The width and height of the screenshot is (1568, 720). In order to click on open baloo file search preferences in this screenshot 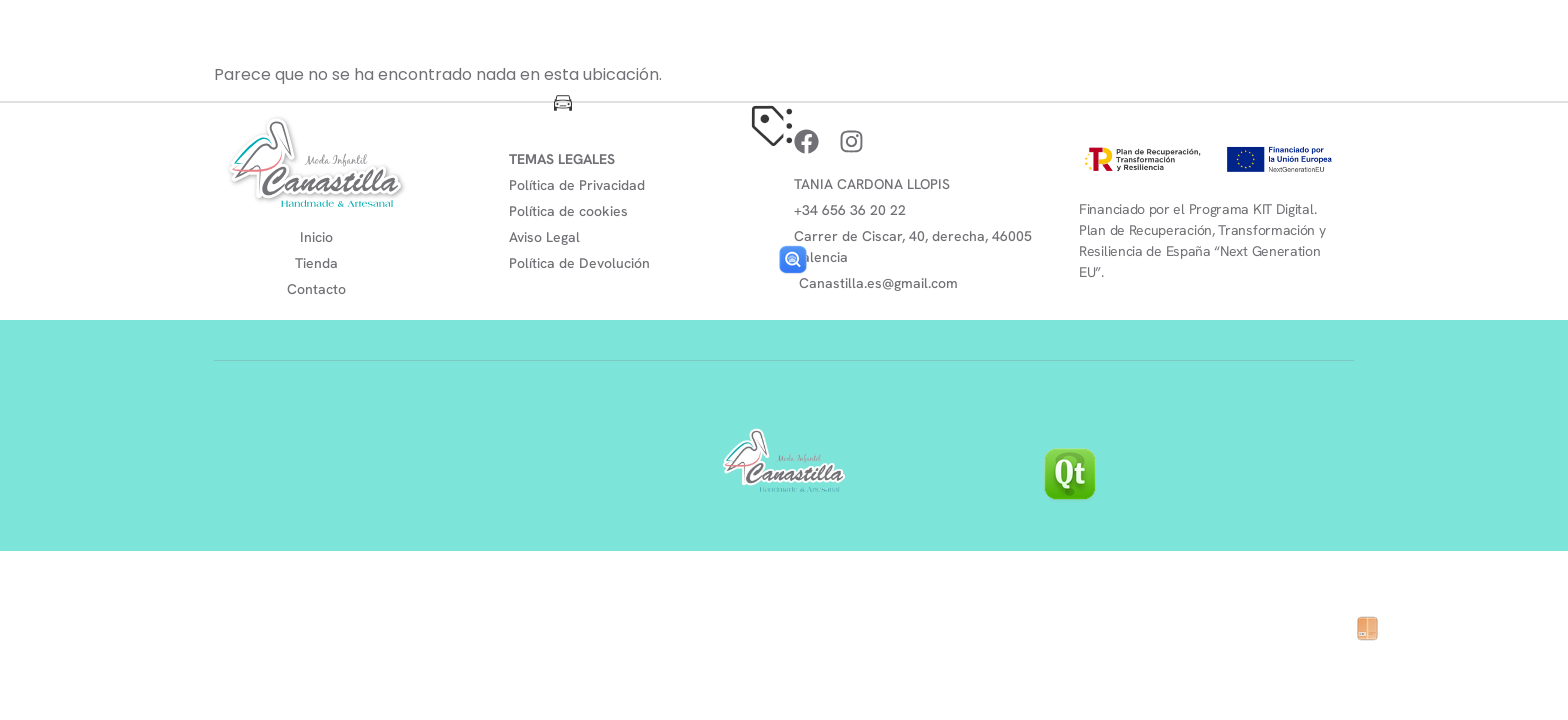, I will do `click(793, 260)`.